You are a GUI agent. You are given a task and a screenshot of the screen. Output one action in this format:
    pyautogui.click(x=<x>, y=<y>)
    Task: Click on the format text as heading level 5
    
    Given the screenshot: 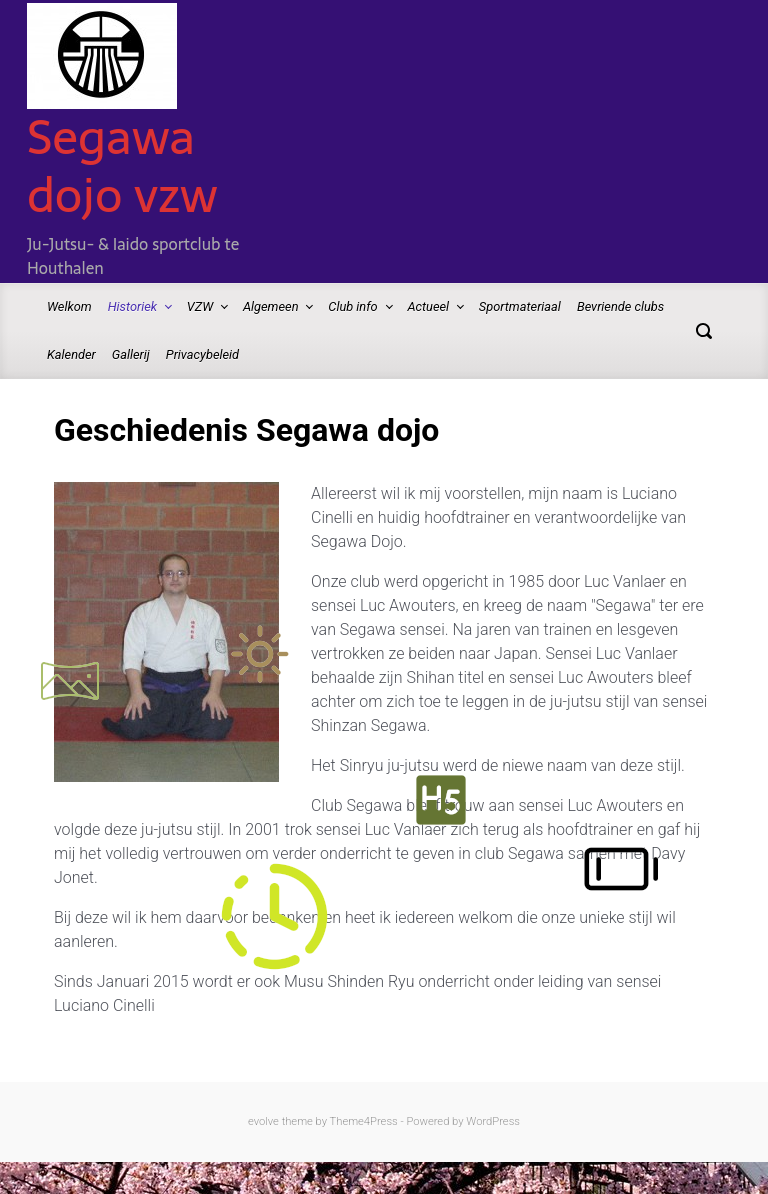 What is the action you would take?
    pyautogui.click(x=441, y=800)
    